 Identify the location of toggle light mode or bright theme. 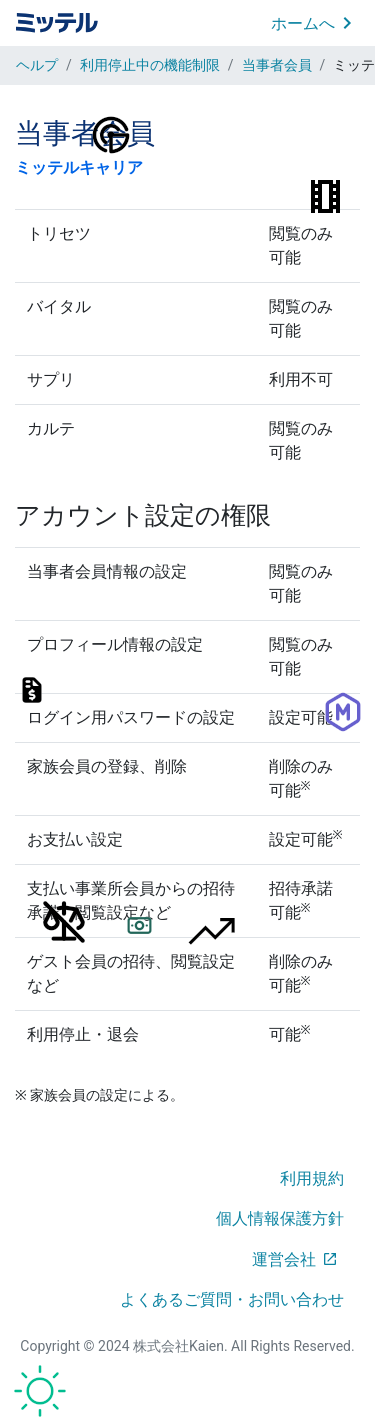
(40, 1391).